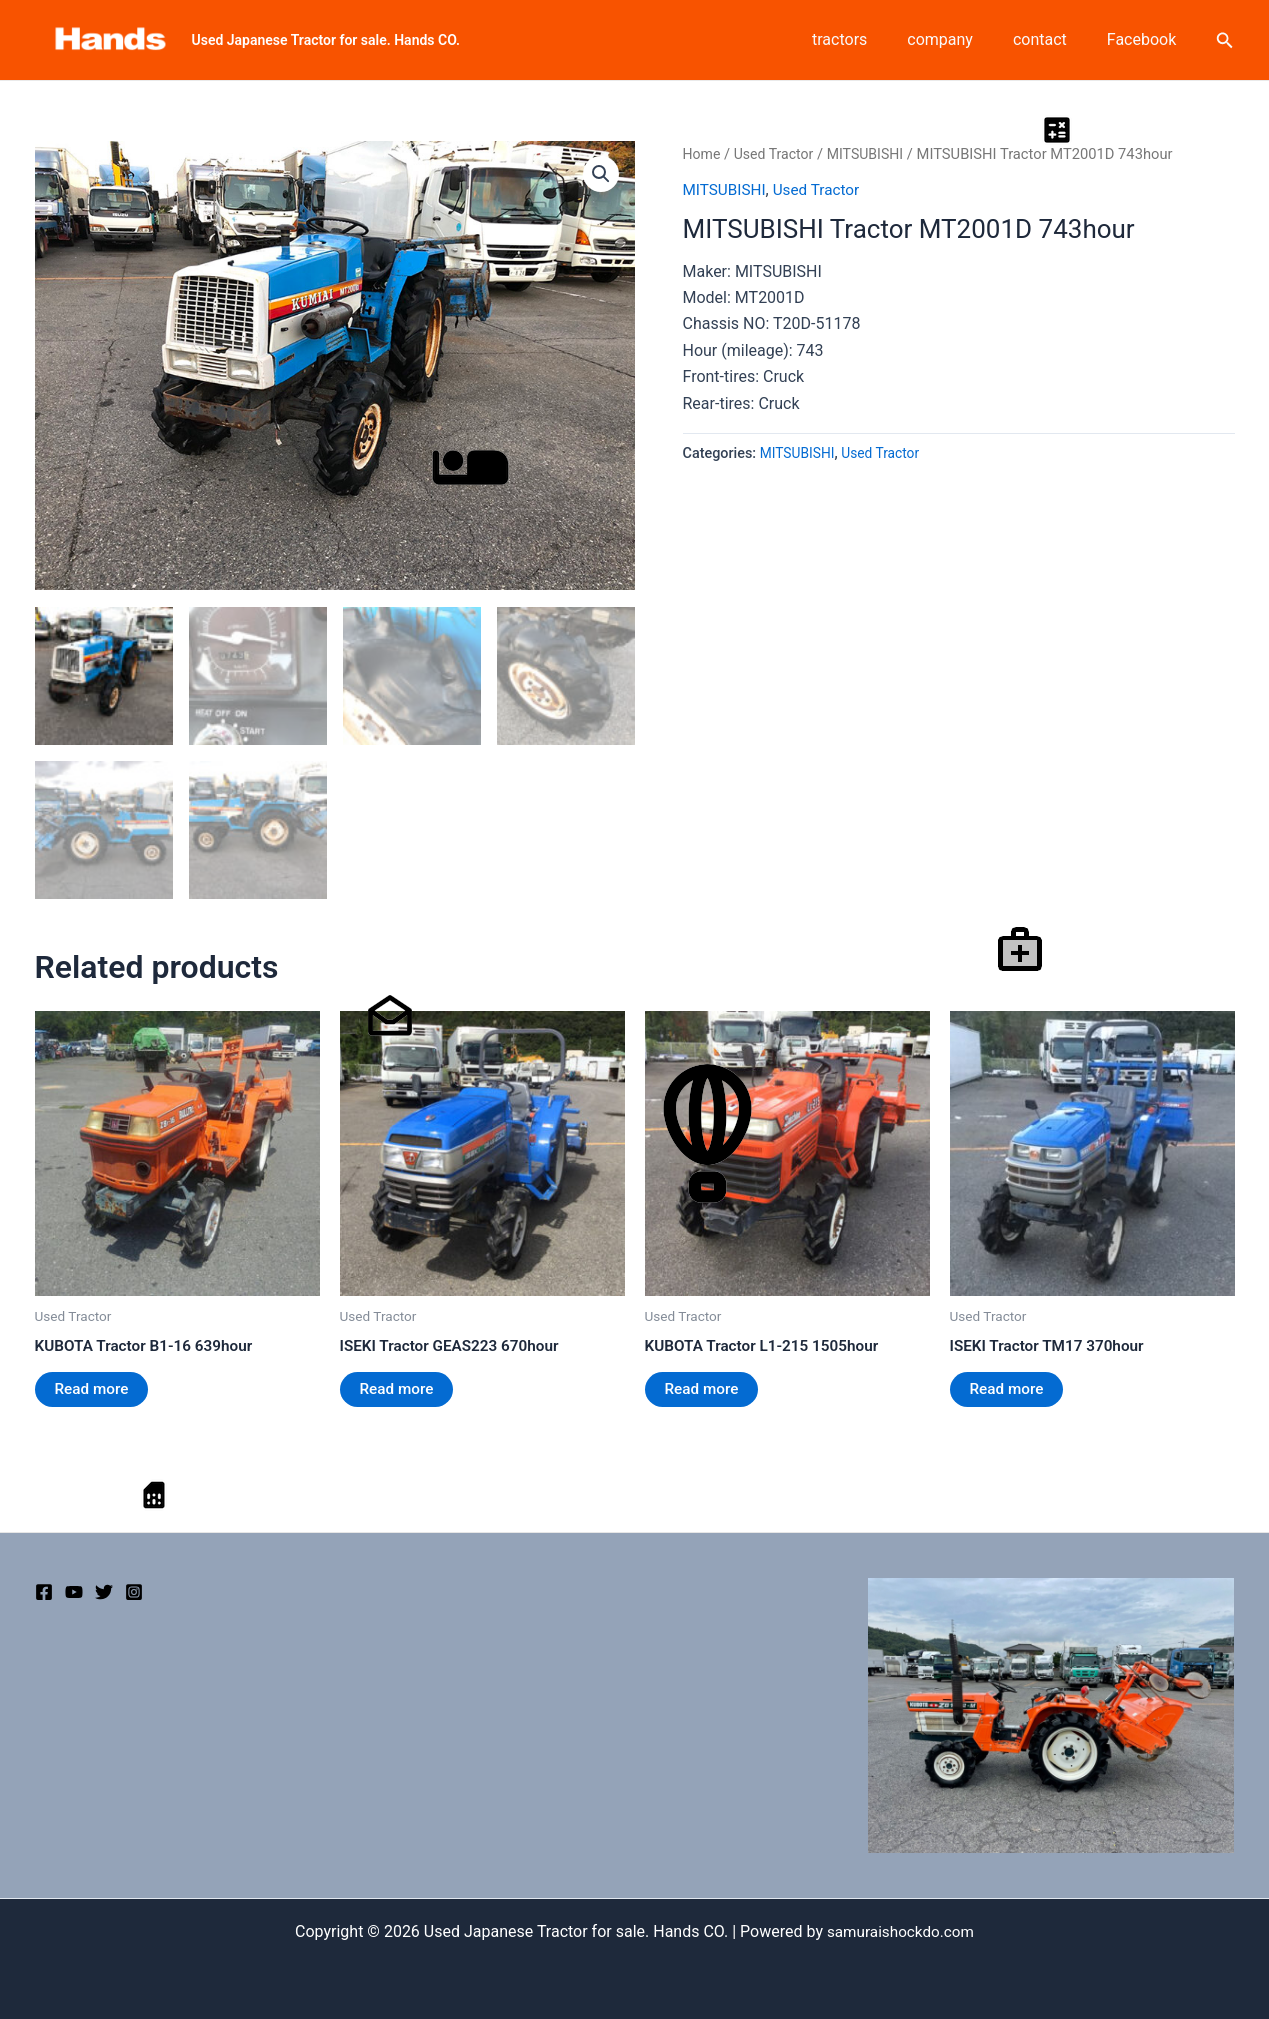  I want to click on access travel or adventure features, so click(707, 1133).